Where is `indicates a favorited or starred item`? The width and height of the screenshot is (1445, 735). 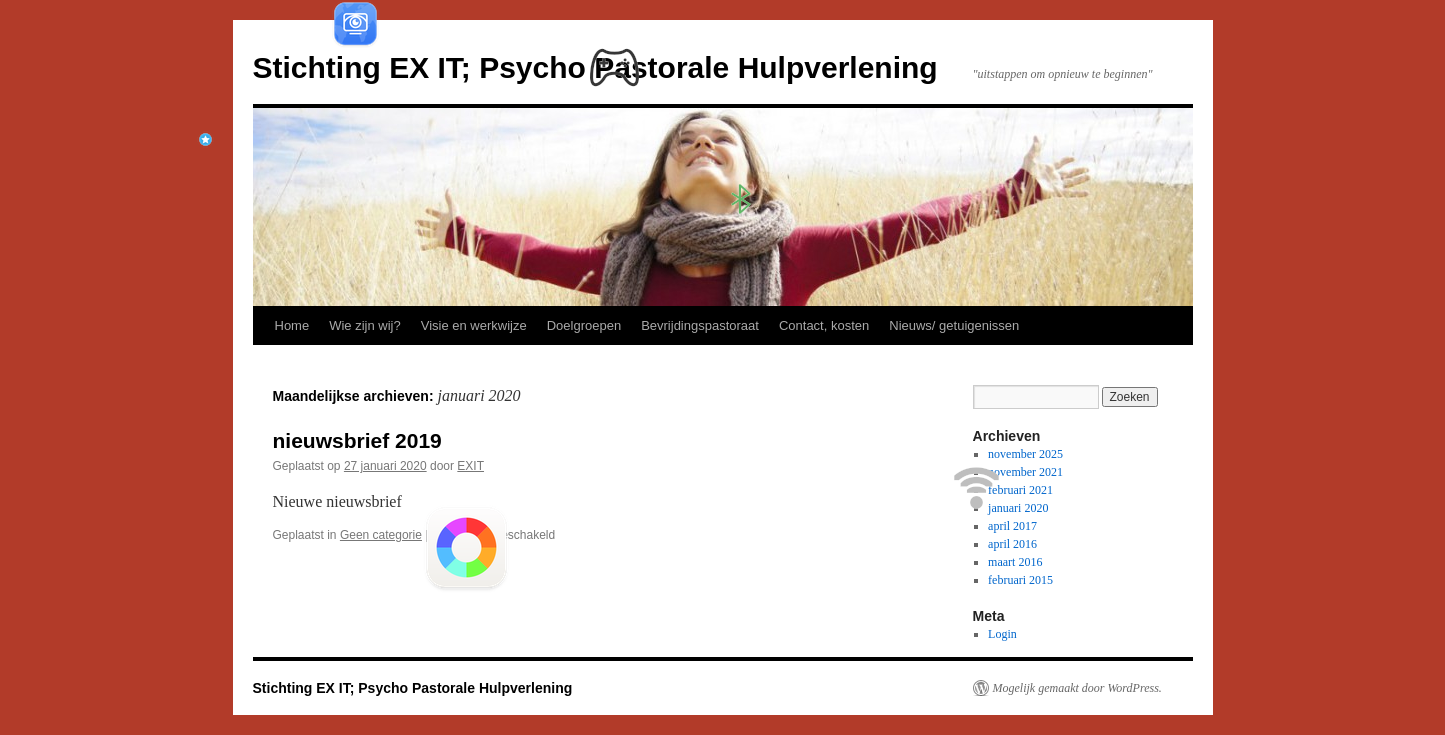
indicates a favorited or starred item is located at coordinates (205, 139).